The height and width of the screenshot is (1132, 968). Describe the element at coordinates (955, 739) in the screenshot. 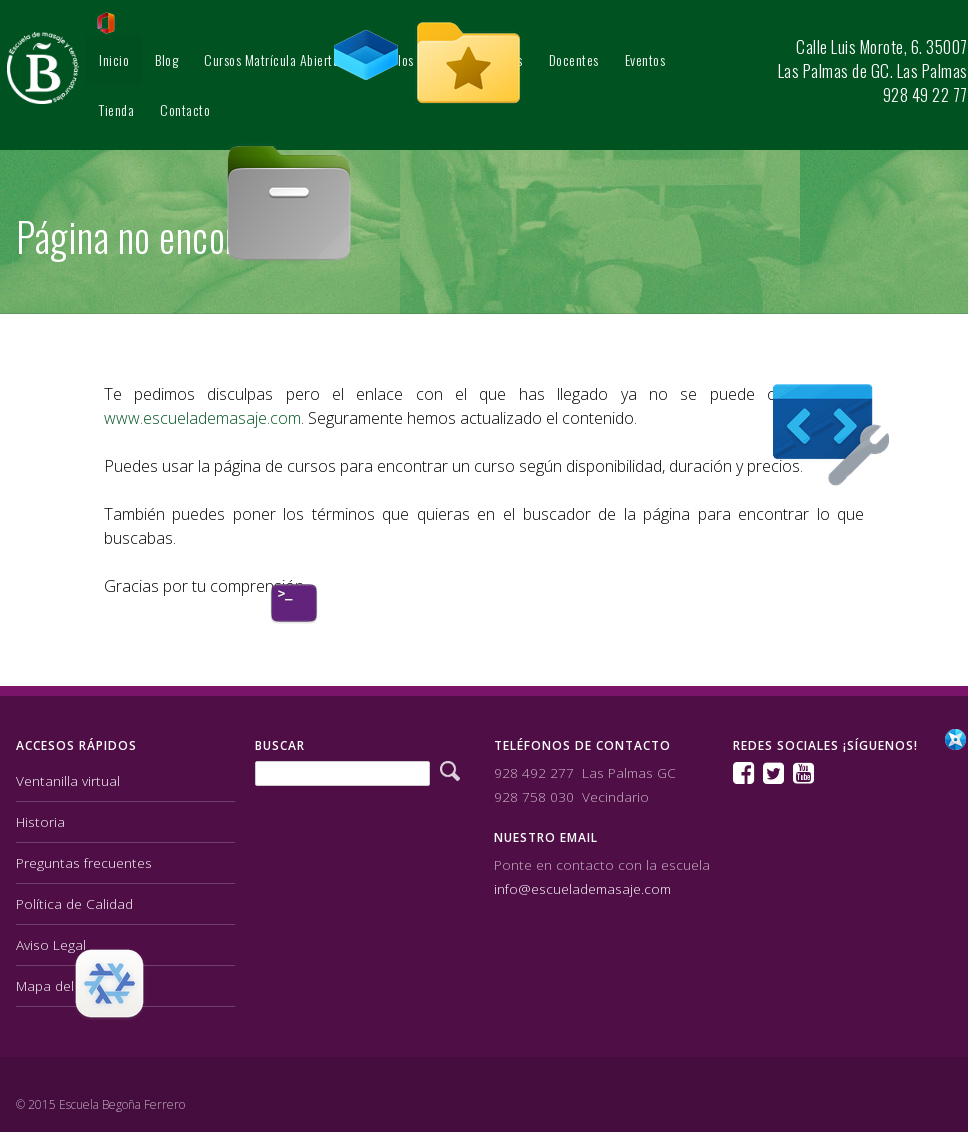

I see `launch setup wizard or installation assistant` at that location.